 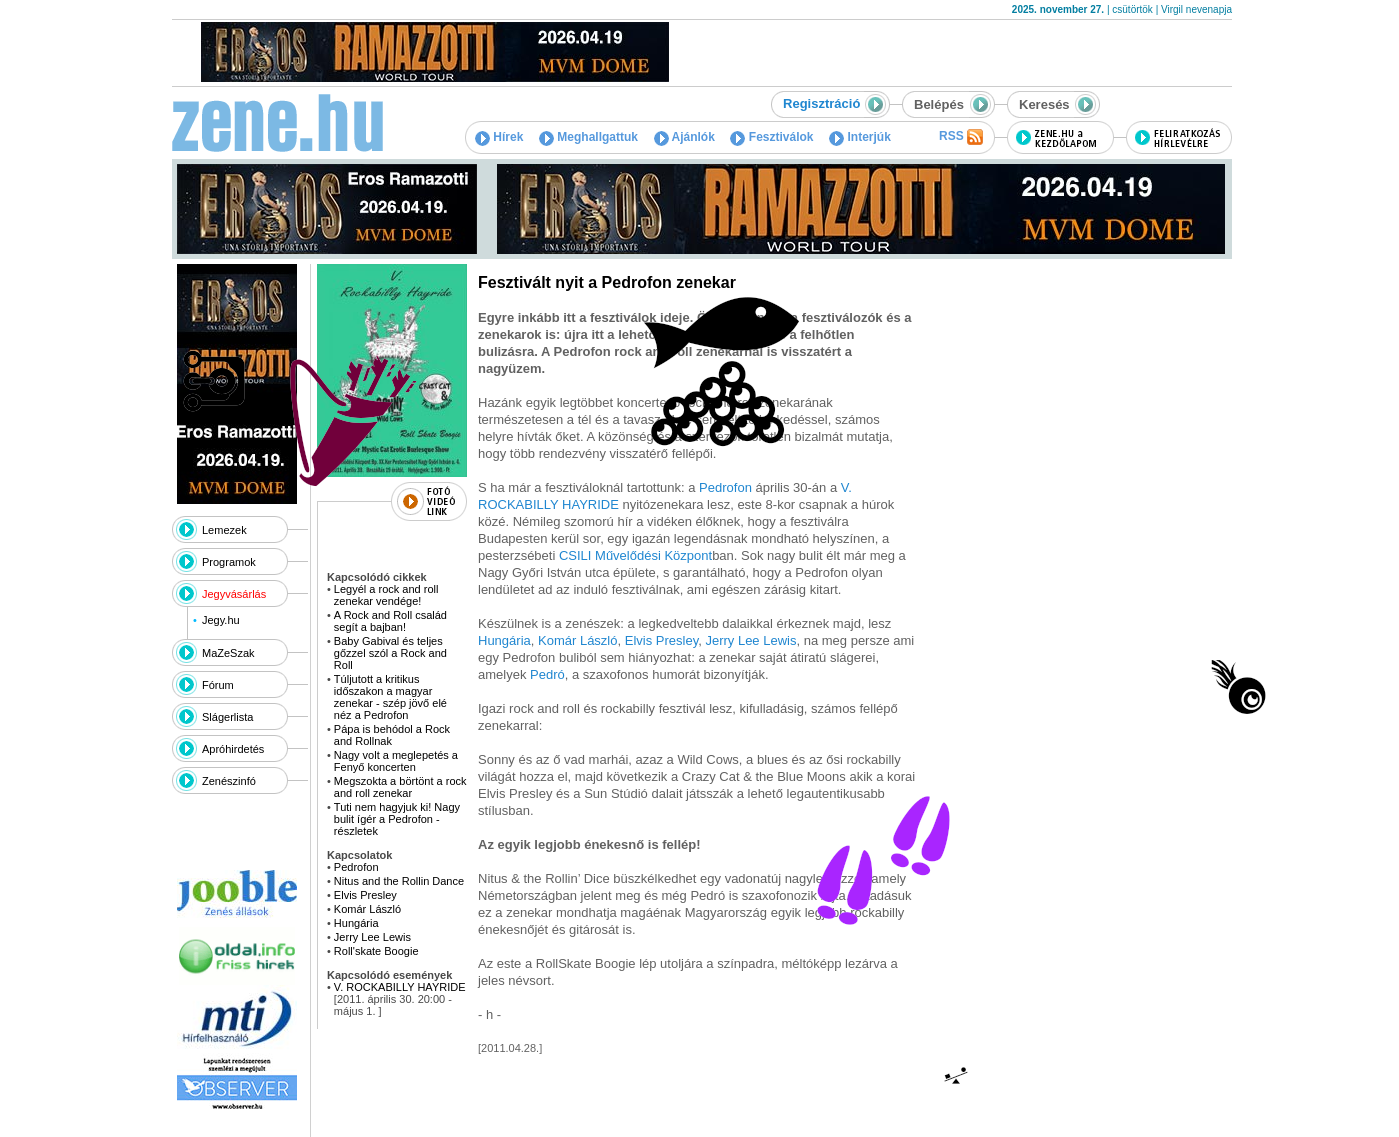 What do you see at coordinates (1238, 687) in the screenshot?
I see `indicates a status effect like curse or blindness in a game` at bounding box center [1238, 687].